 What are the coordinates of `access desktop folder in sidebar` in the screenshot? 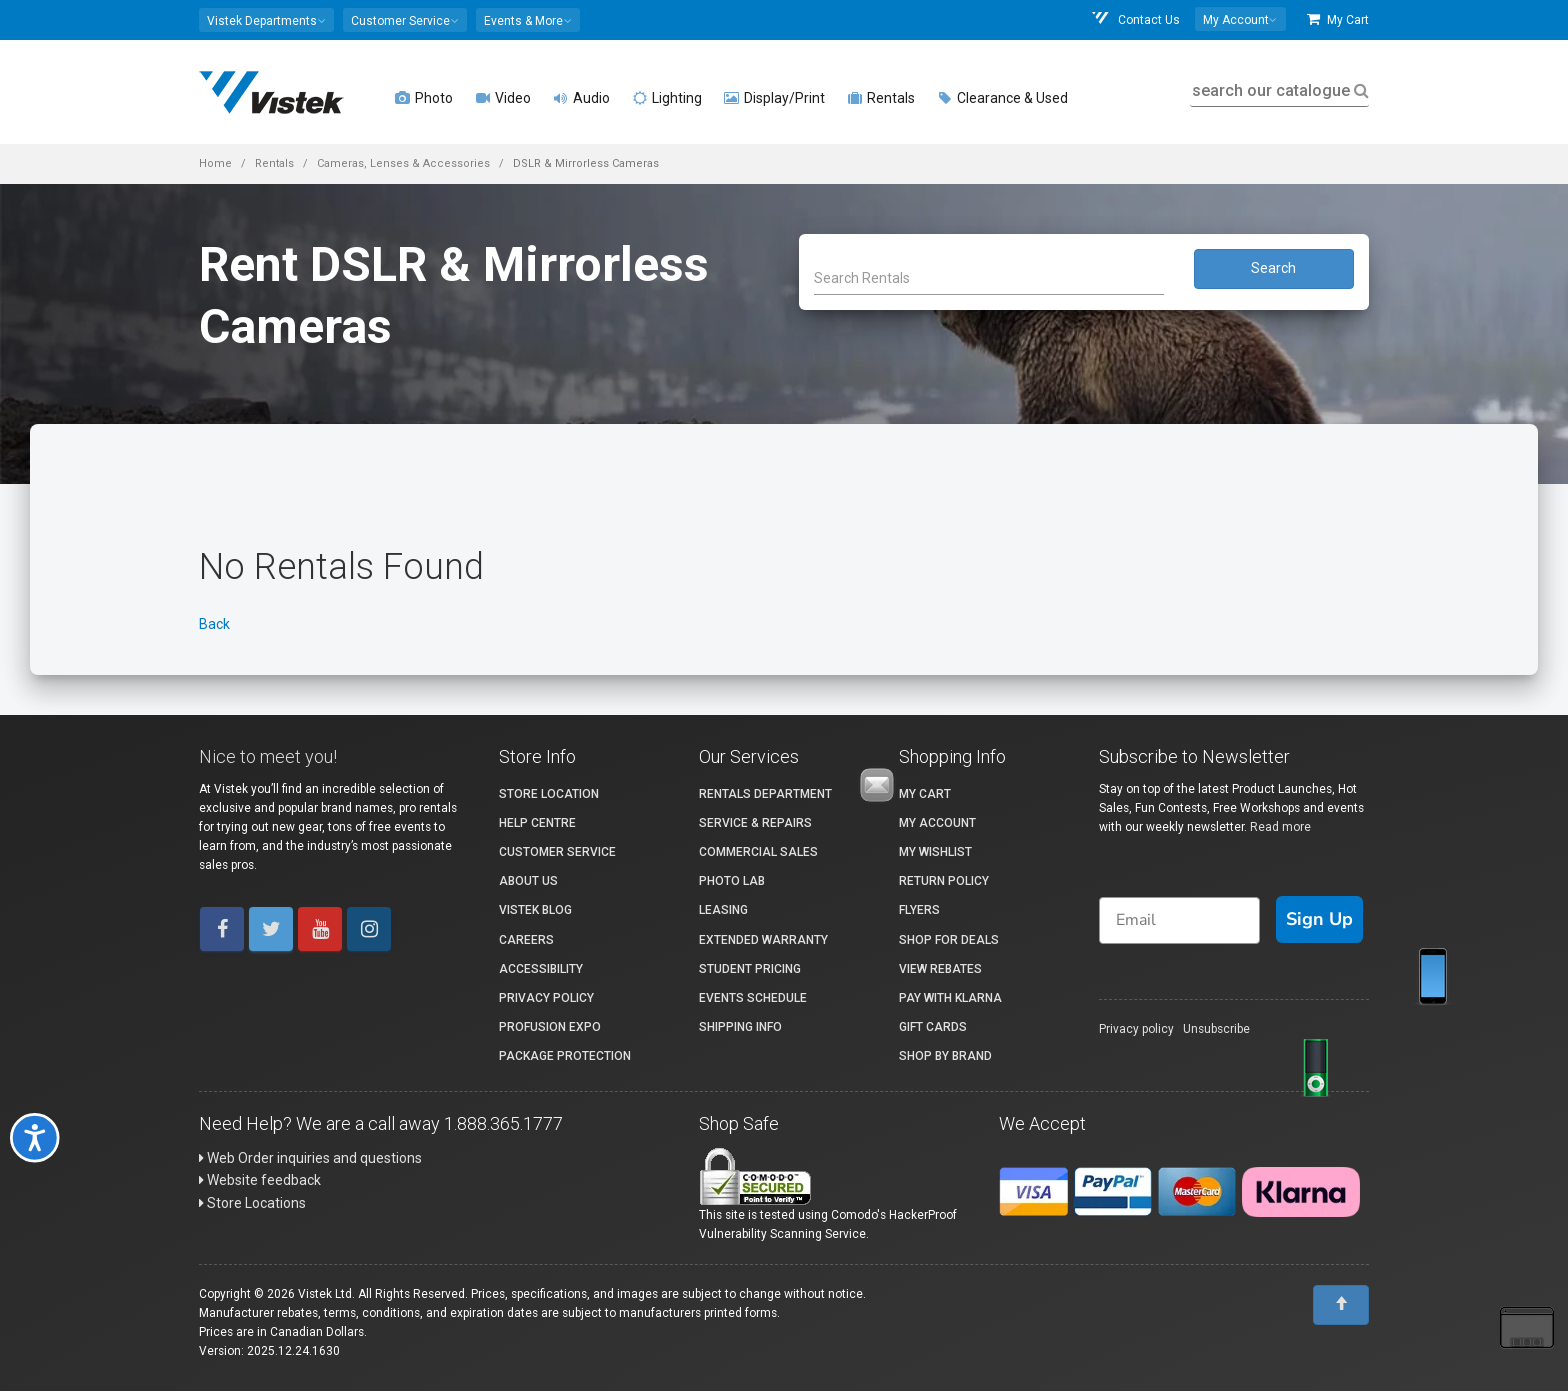 It's located at (1527, 1328).